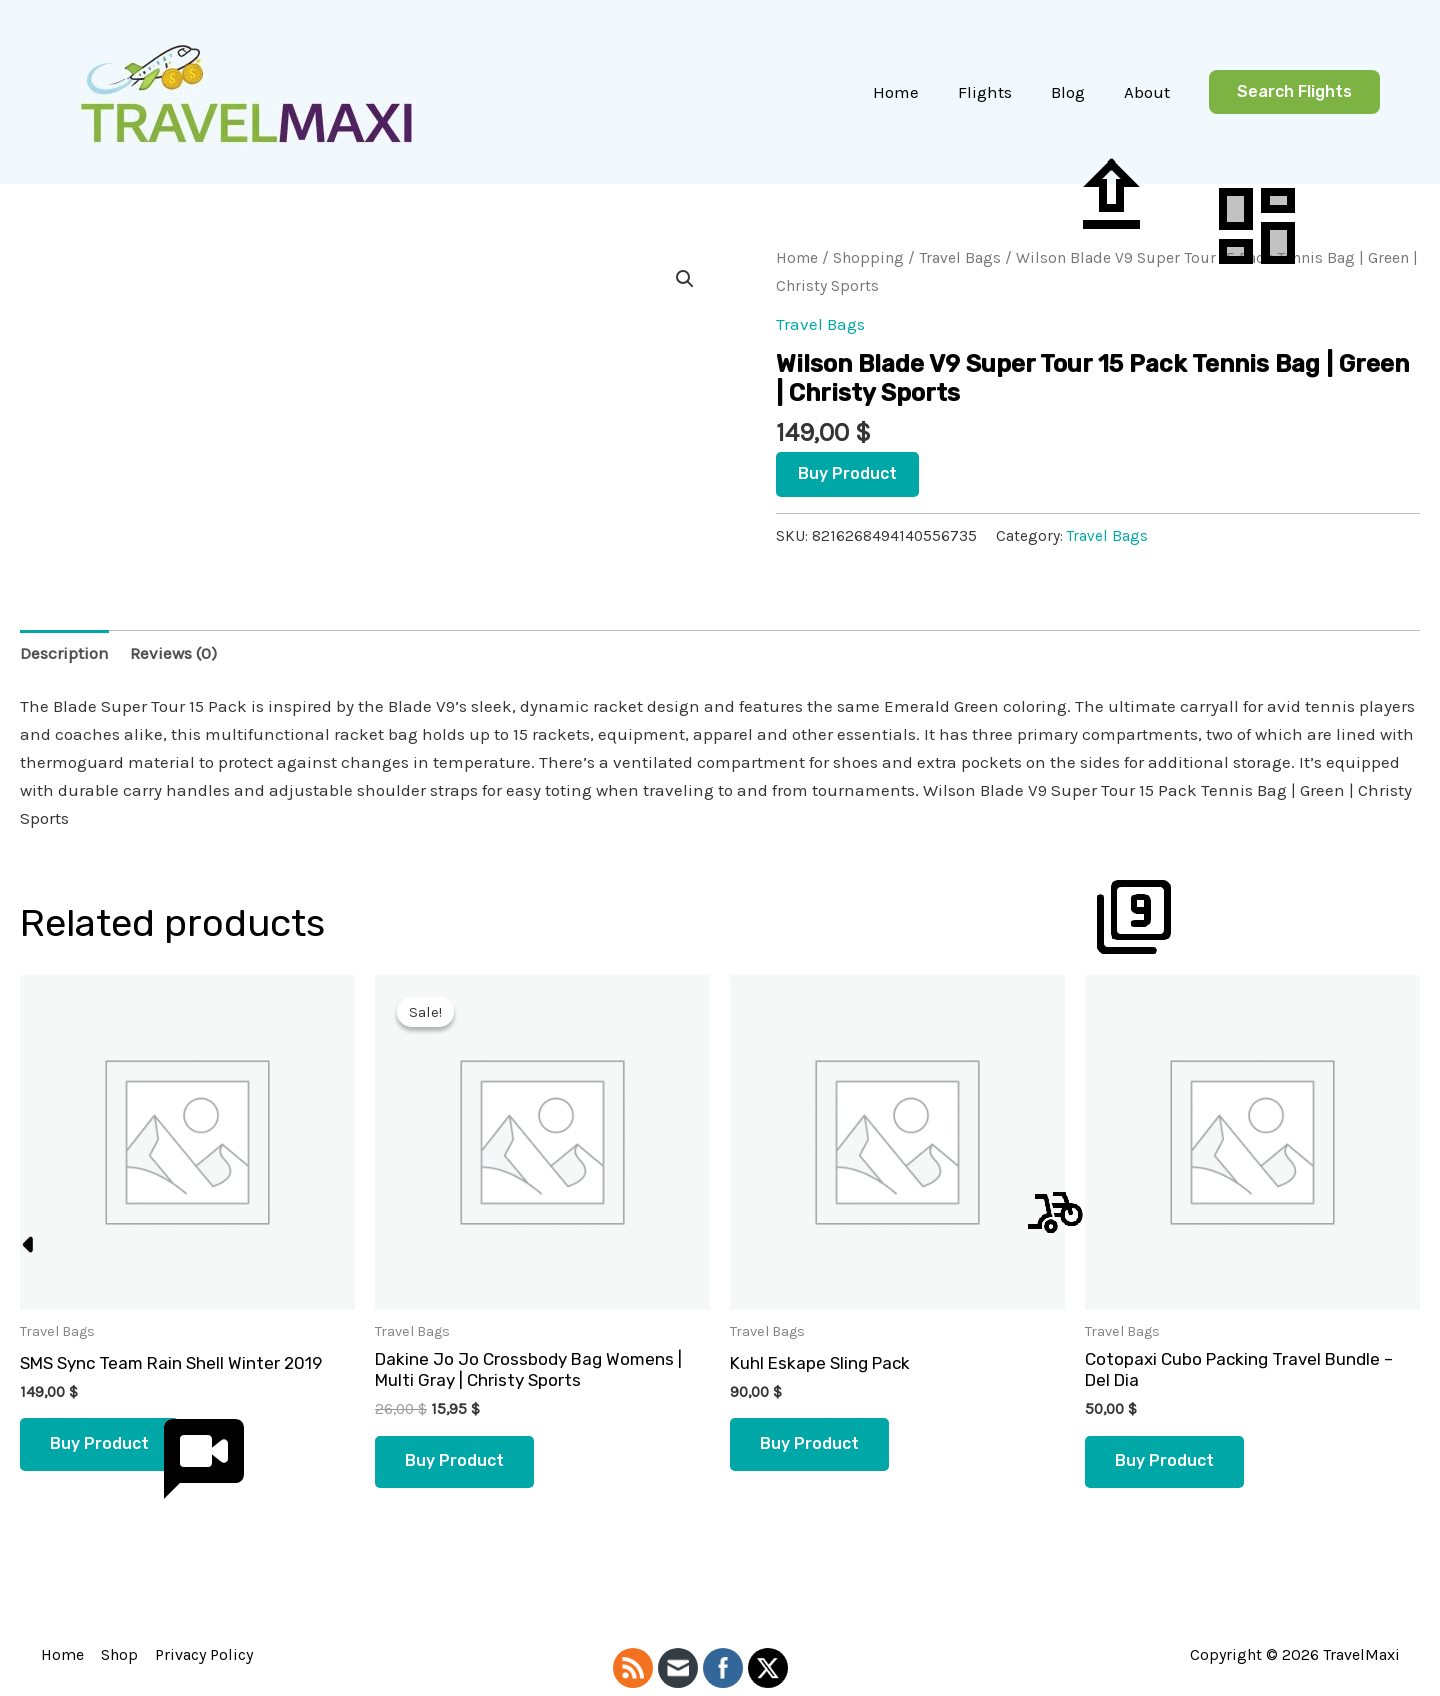 The image size is (1440, 1696). I want to click on navigate to the previous item or screen, so click(28, 1244).